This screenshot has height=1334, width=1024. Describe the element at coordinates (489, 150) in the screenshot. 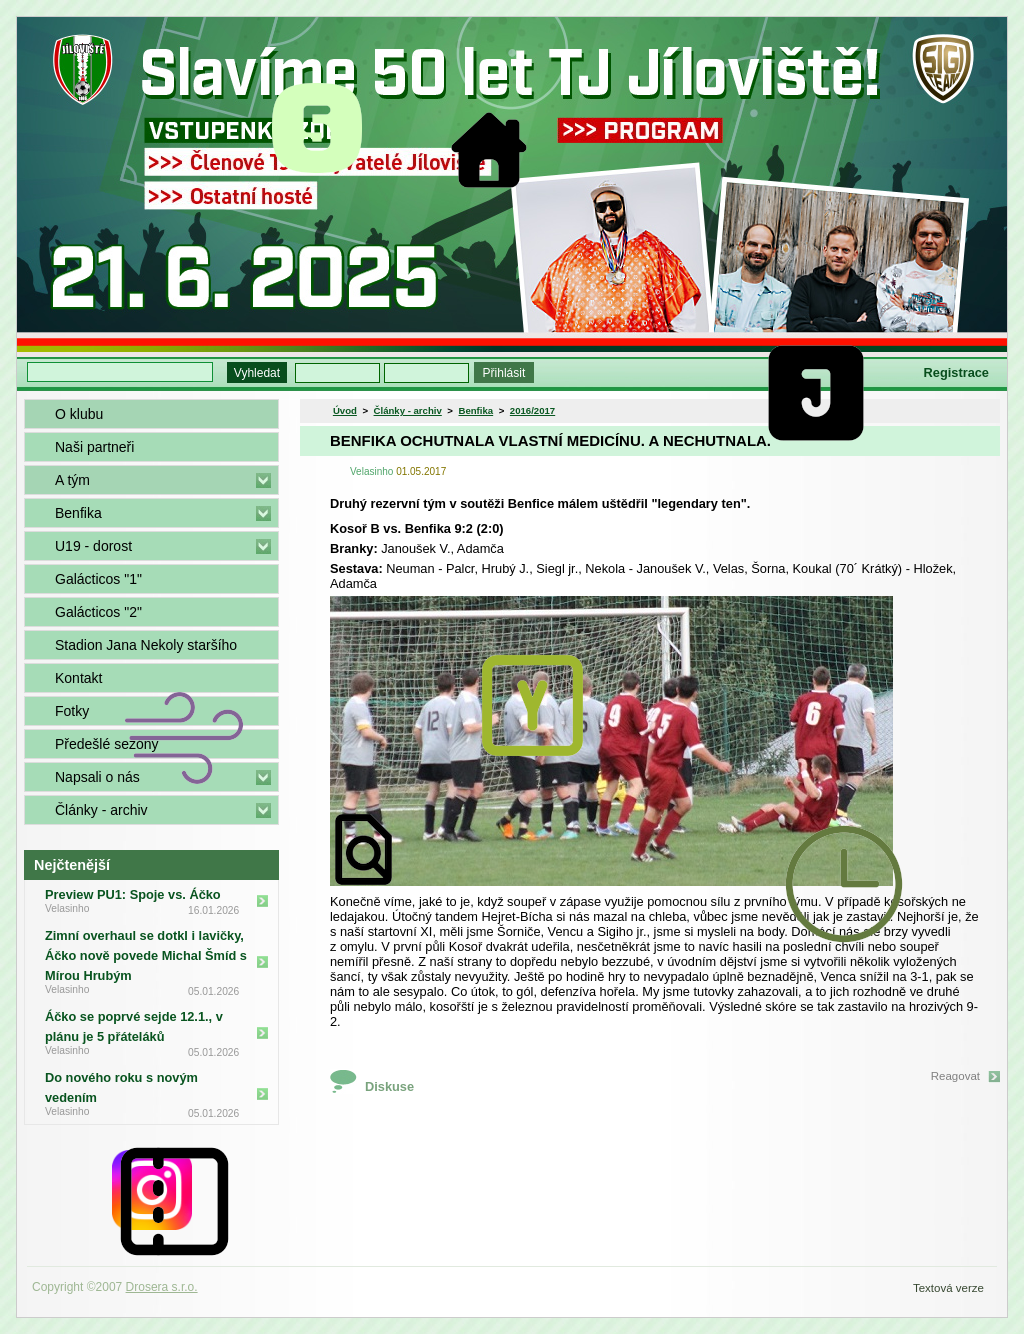

I see `go to home screen` at that location.